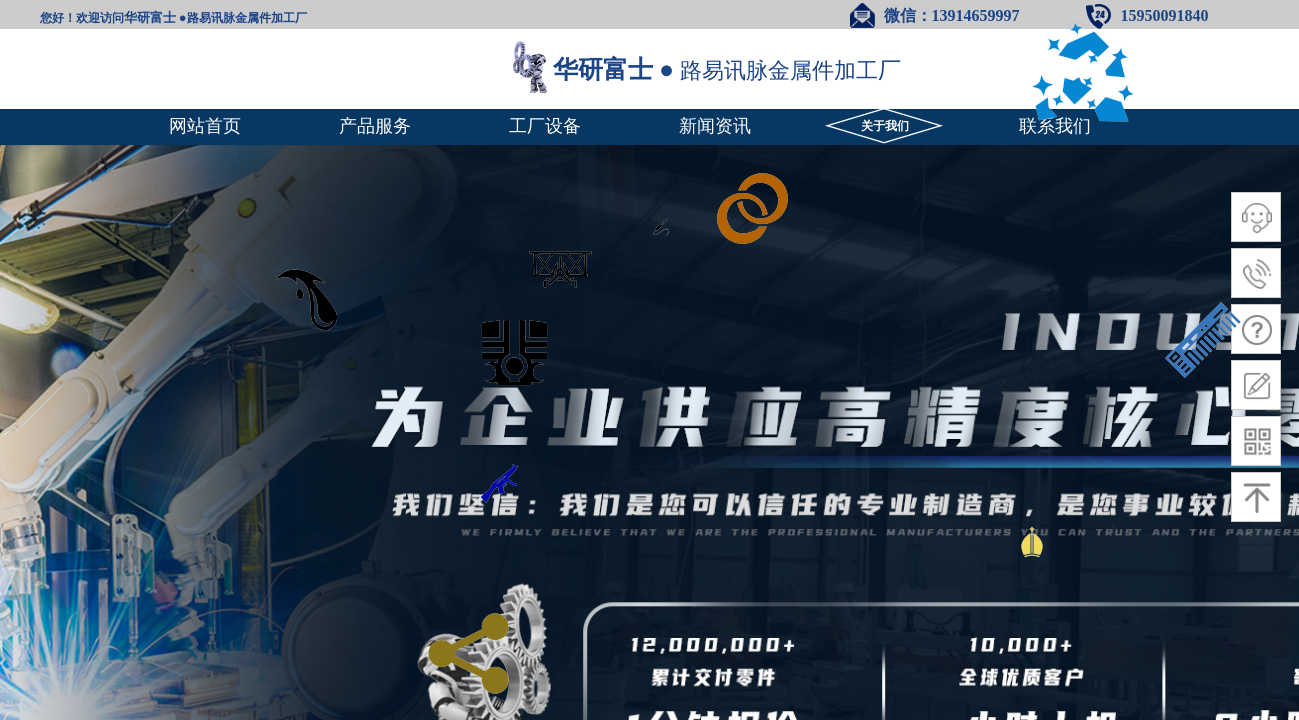  Describe the element at coordinates (499, 483) in the screenshot. I see `select MP5 submachine gun weapon` at that location.